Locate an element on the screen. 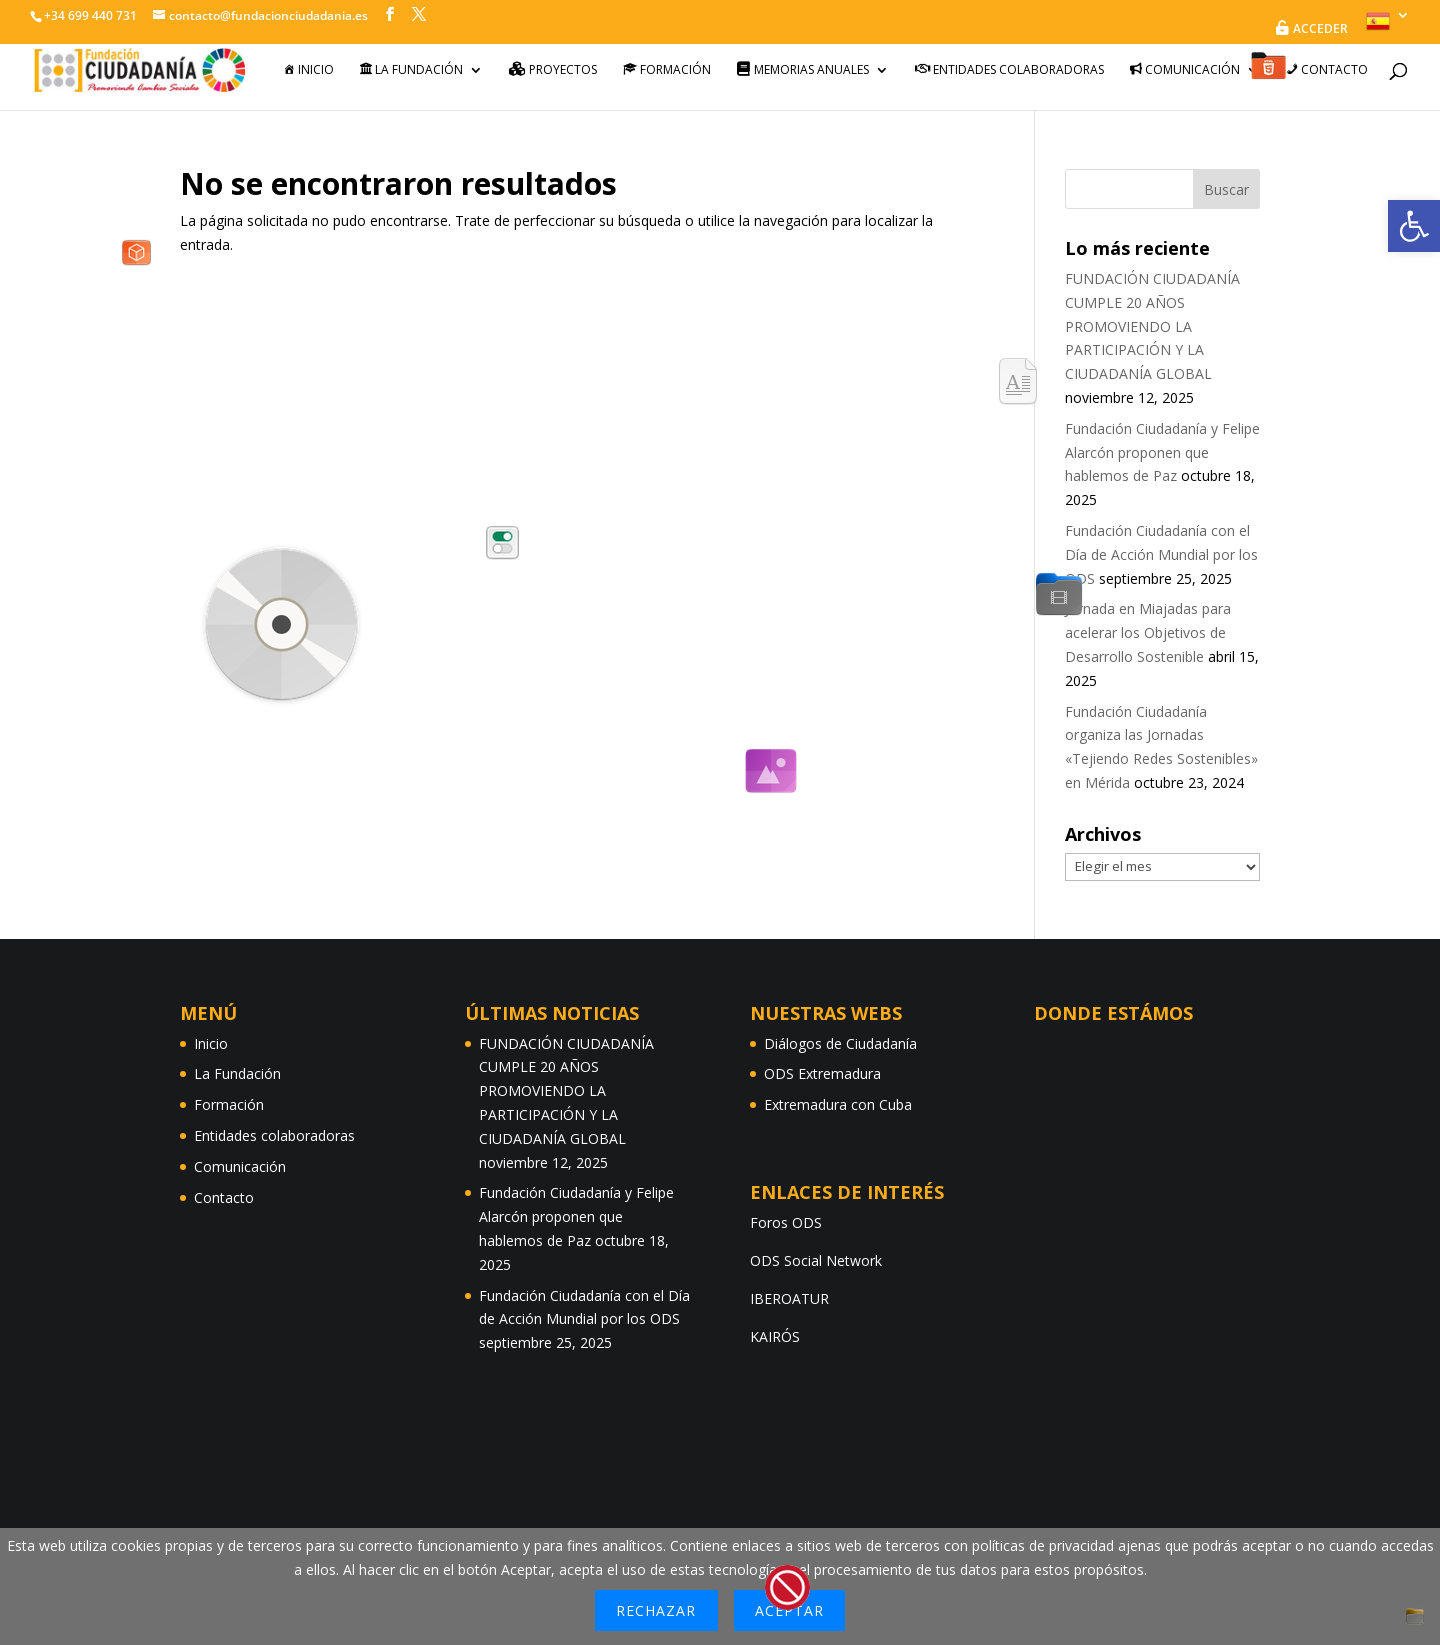 The height and width of the screenshot is (1645, 1440). open a rich text format document is located at coordinates (1018, 381).